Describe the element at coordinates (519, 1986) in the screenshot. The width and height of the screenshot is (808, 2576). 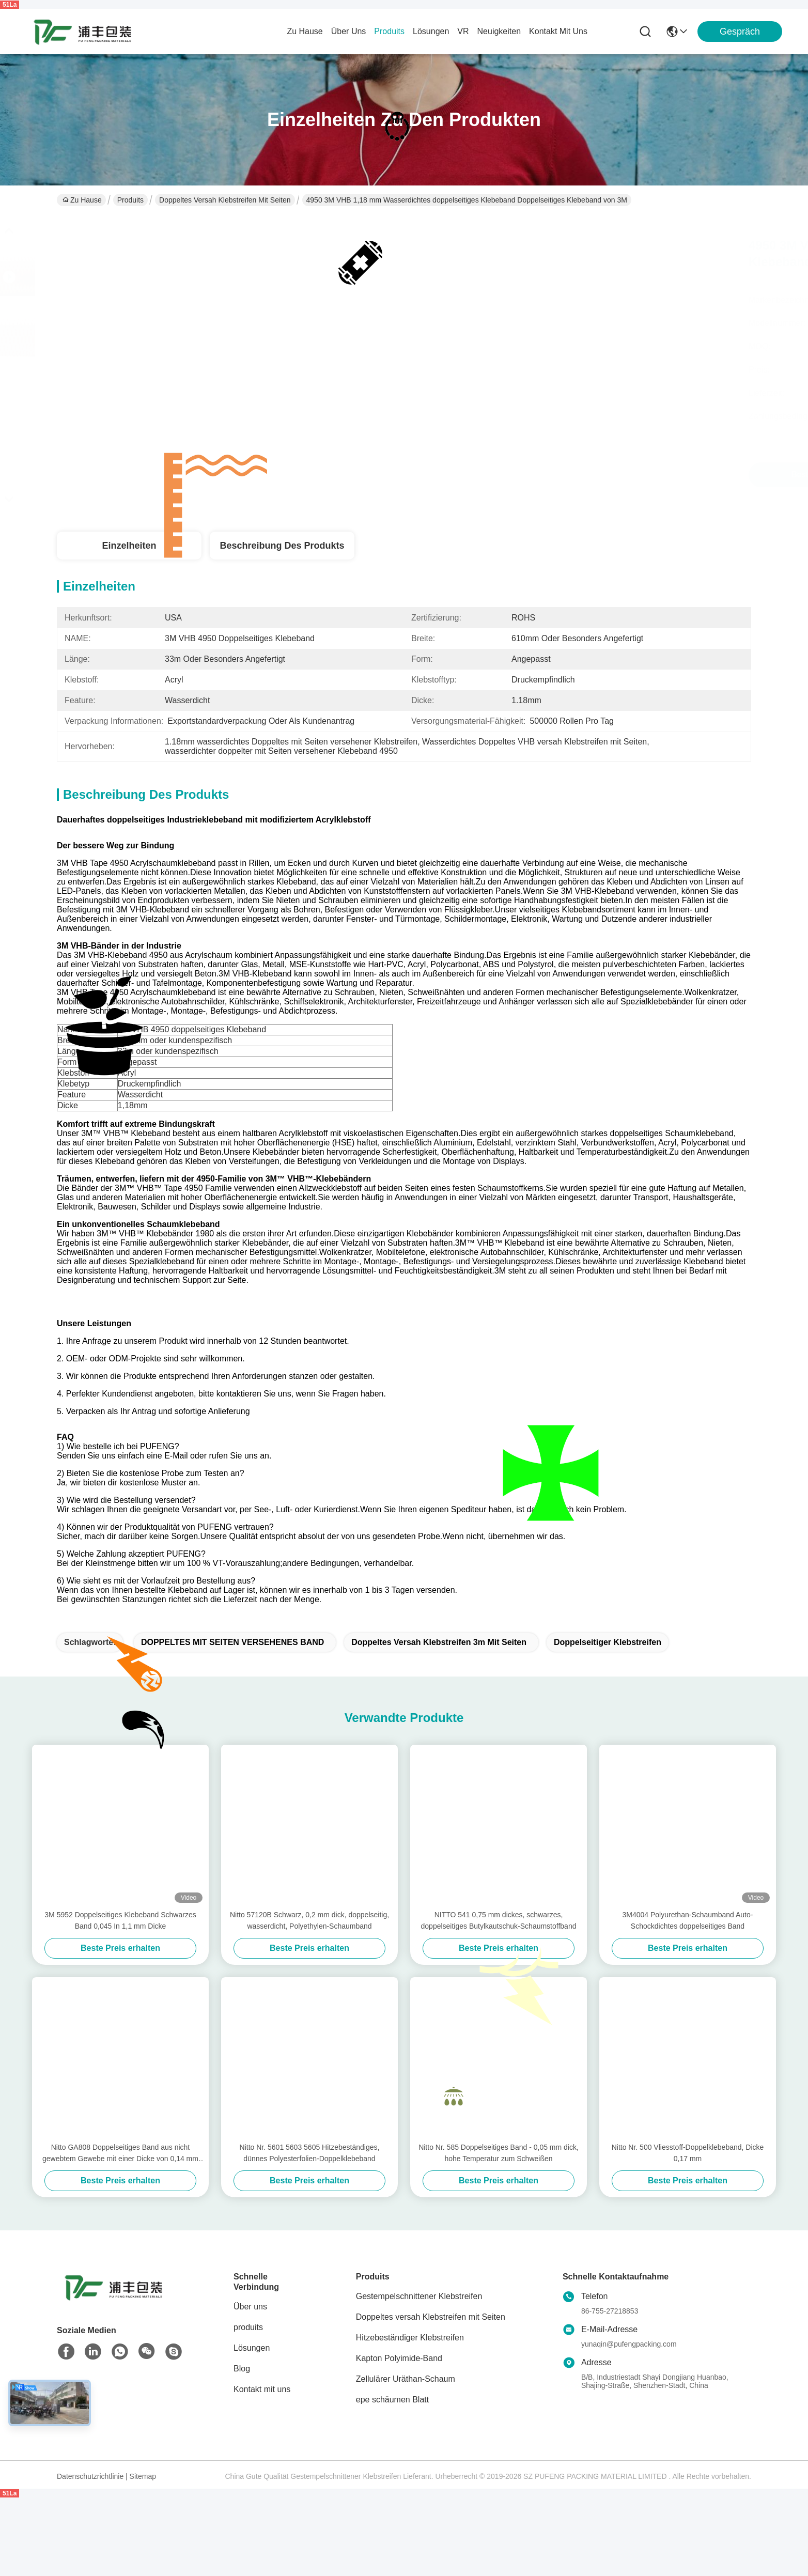
I see `indicates thunderstorm or severe weather alert` at that location.